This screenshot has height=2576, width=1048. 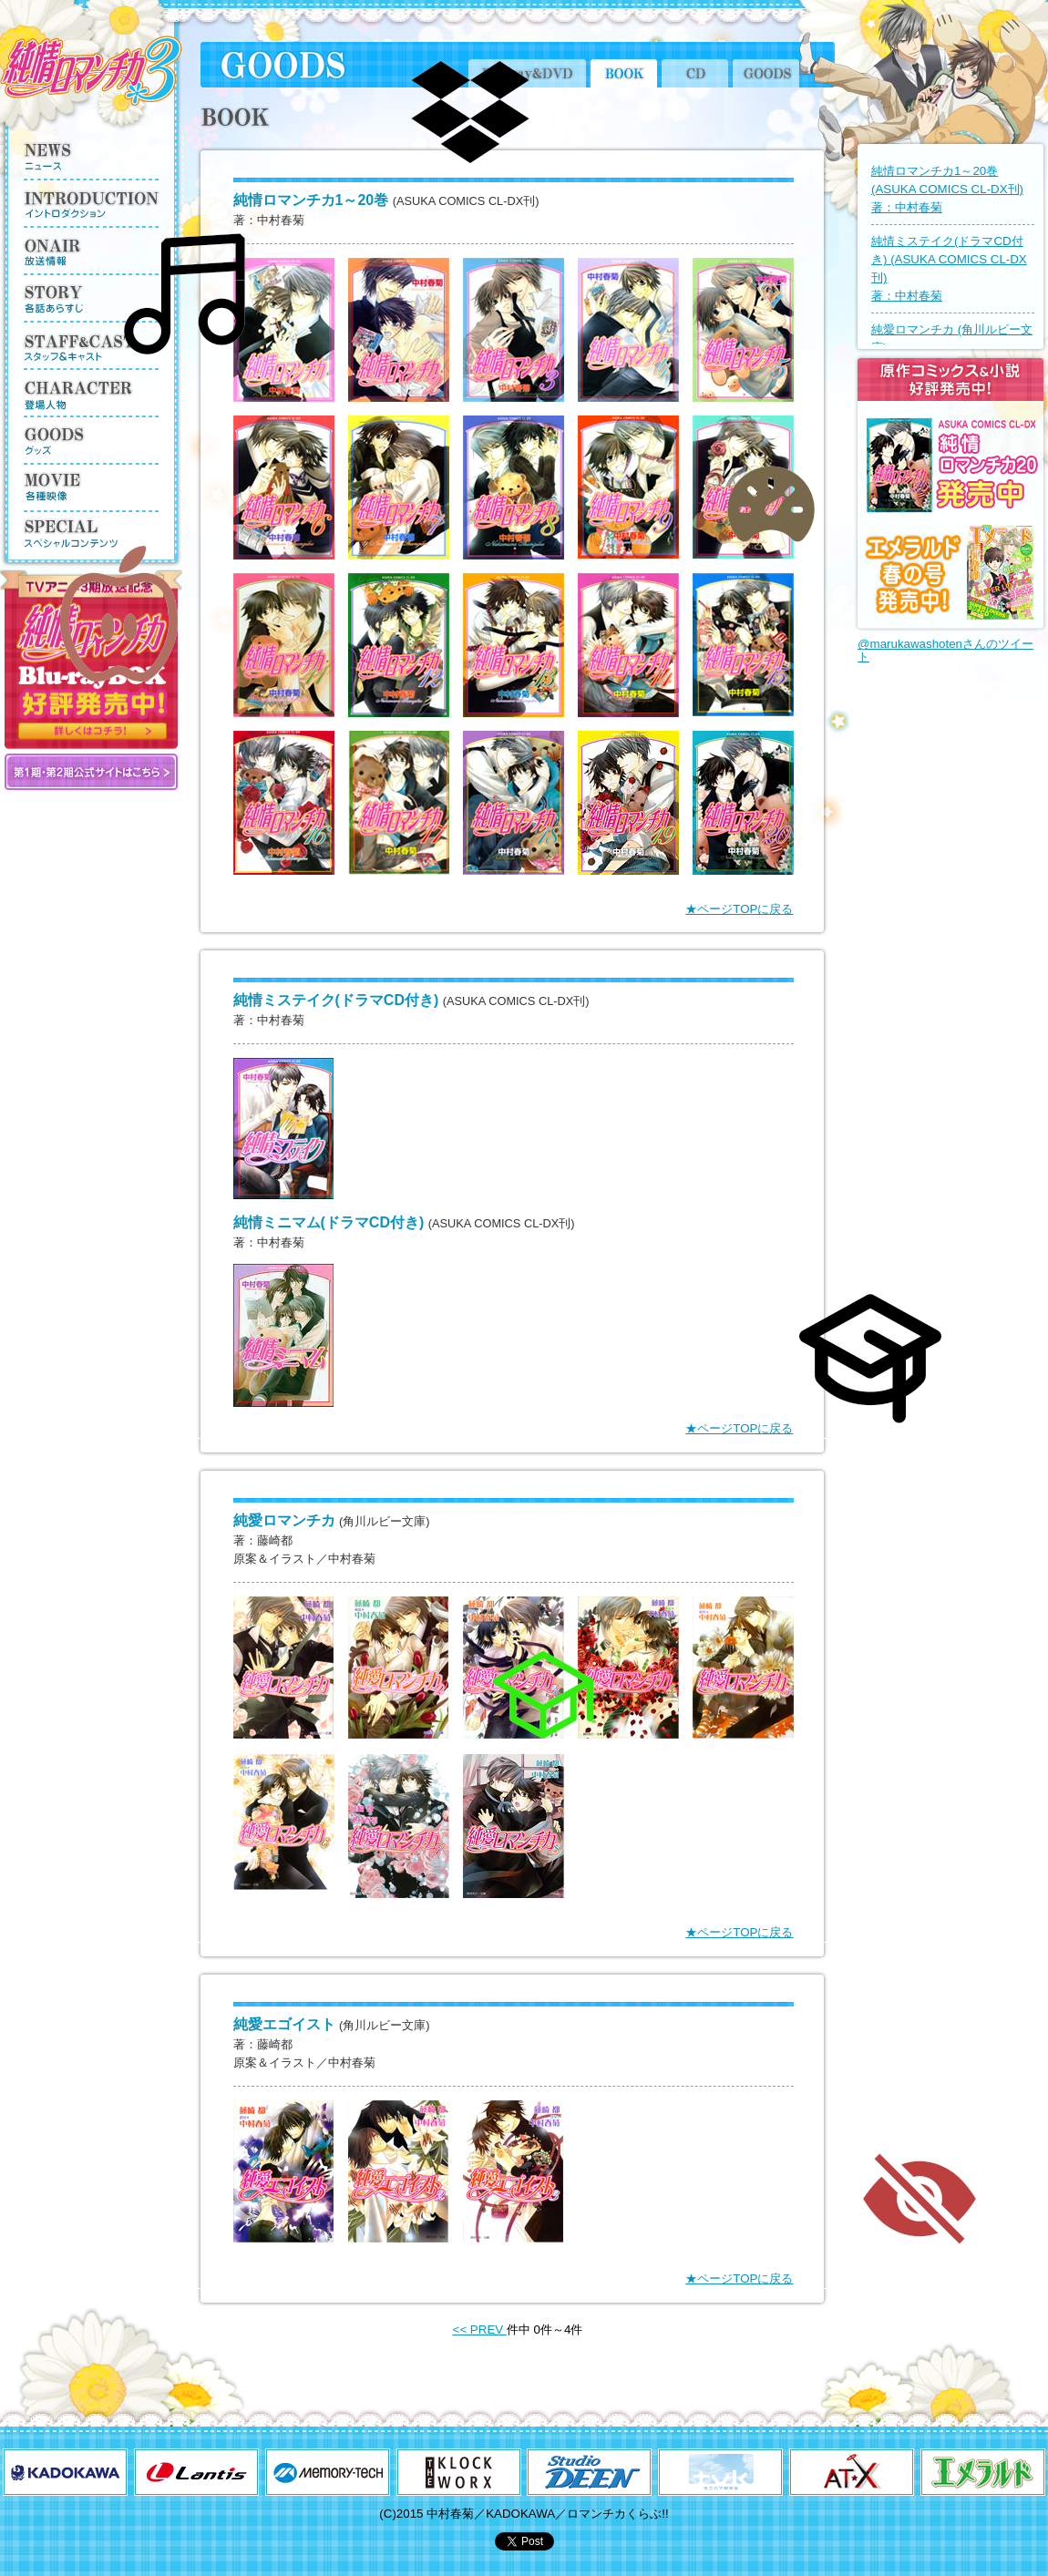 What do you see at coordinates (920, 2199) in the screenshot?
I see `hide password or sensitive content` at bounding box center [920, 2199].